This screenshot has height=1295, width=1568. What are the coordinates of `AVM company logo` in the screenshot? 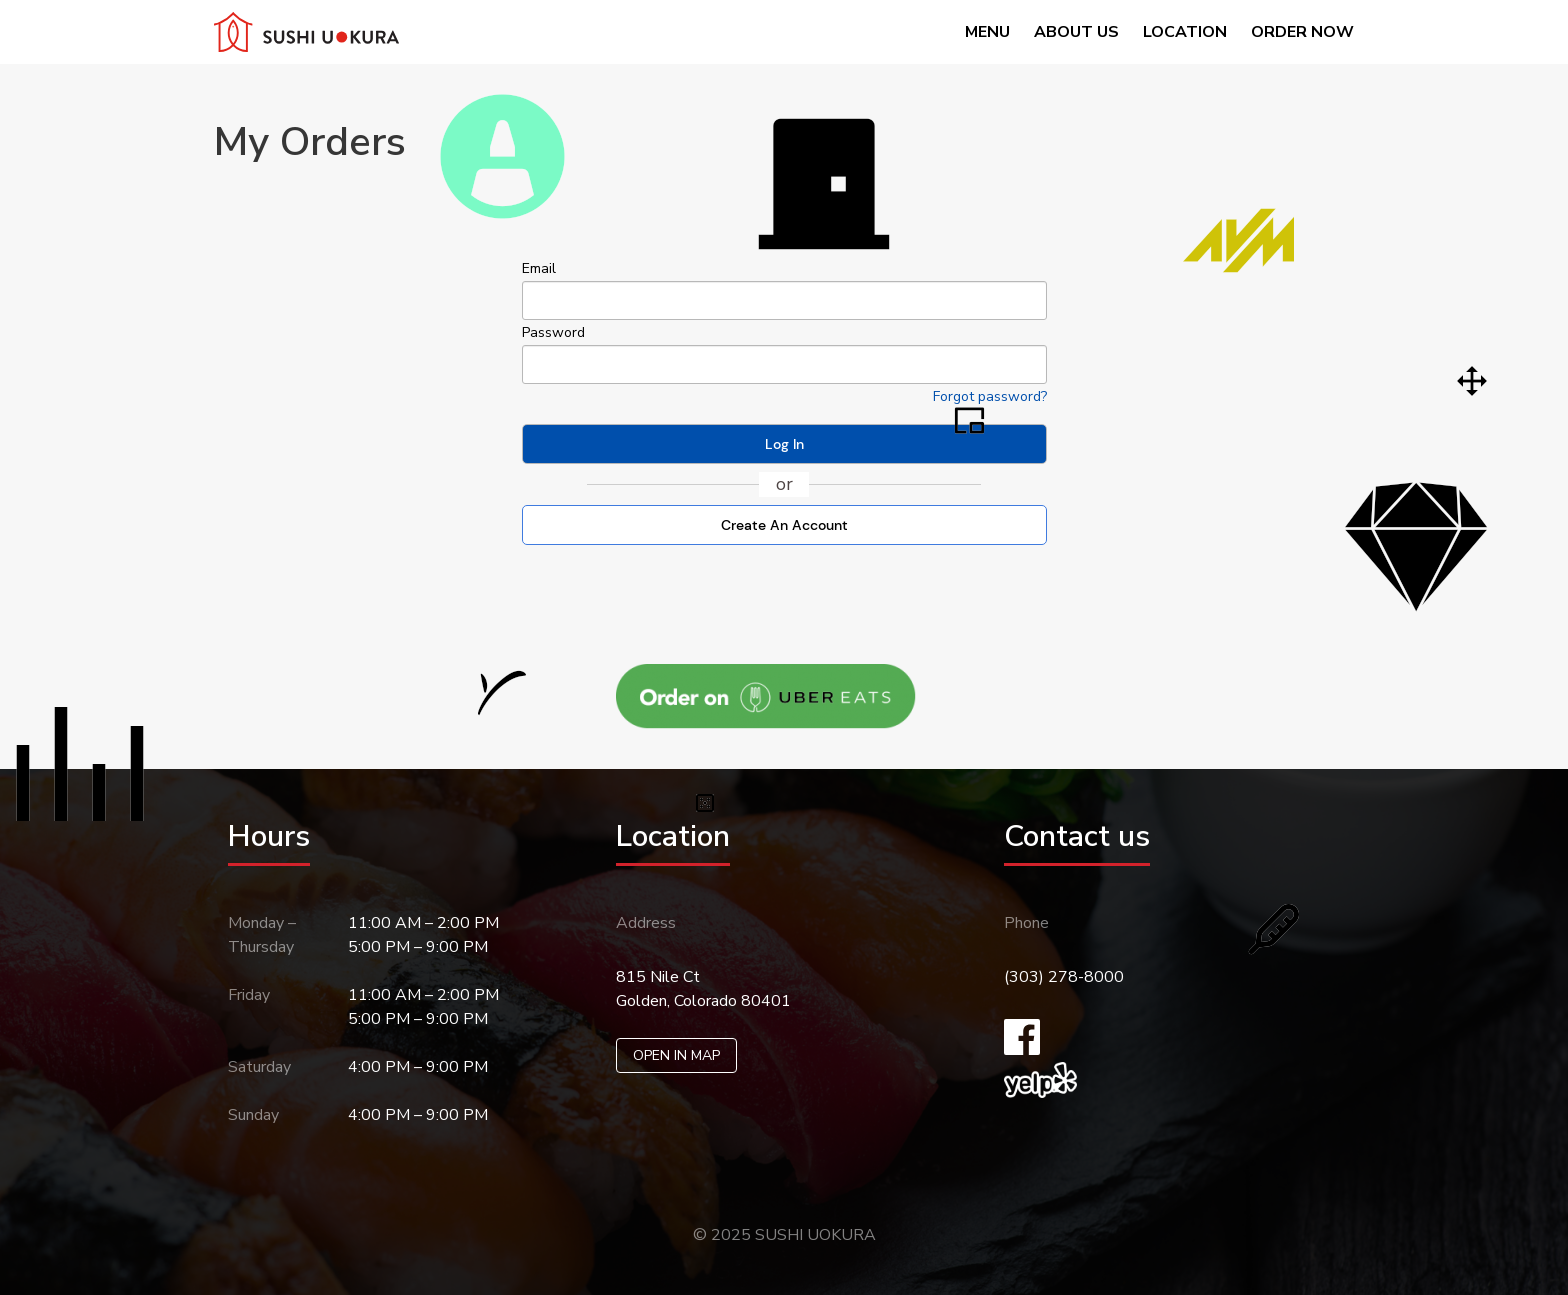 It's located at (1238, 240).